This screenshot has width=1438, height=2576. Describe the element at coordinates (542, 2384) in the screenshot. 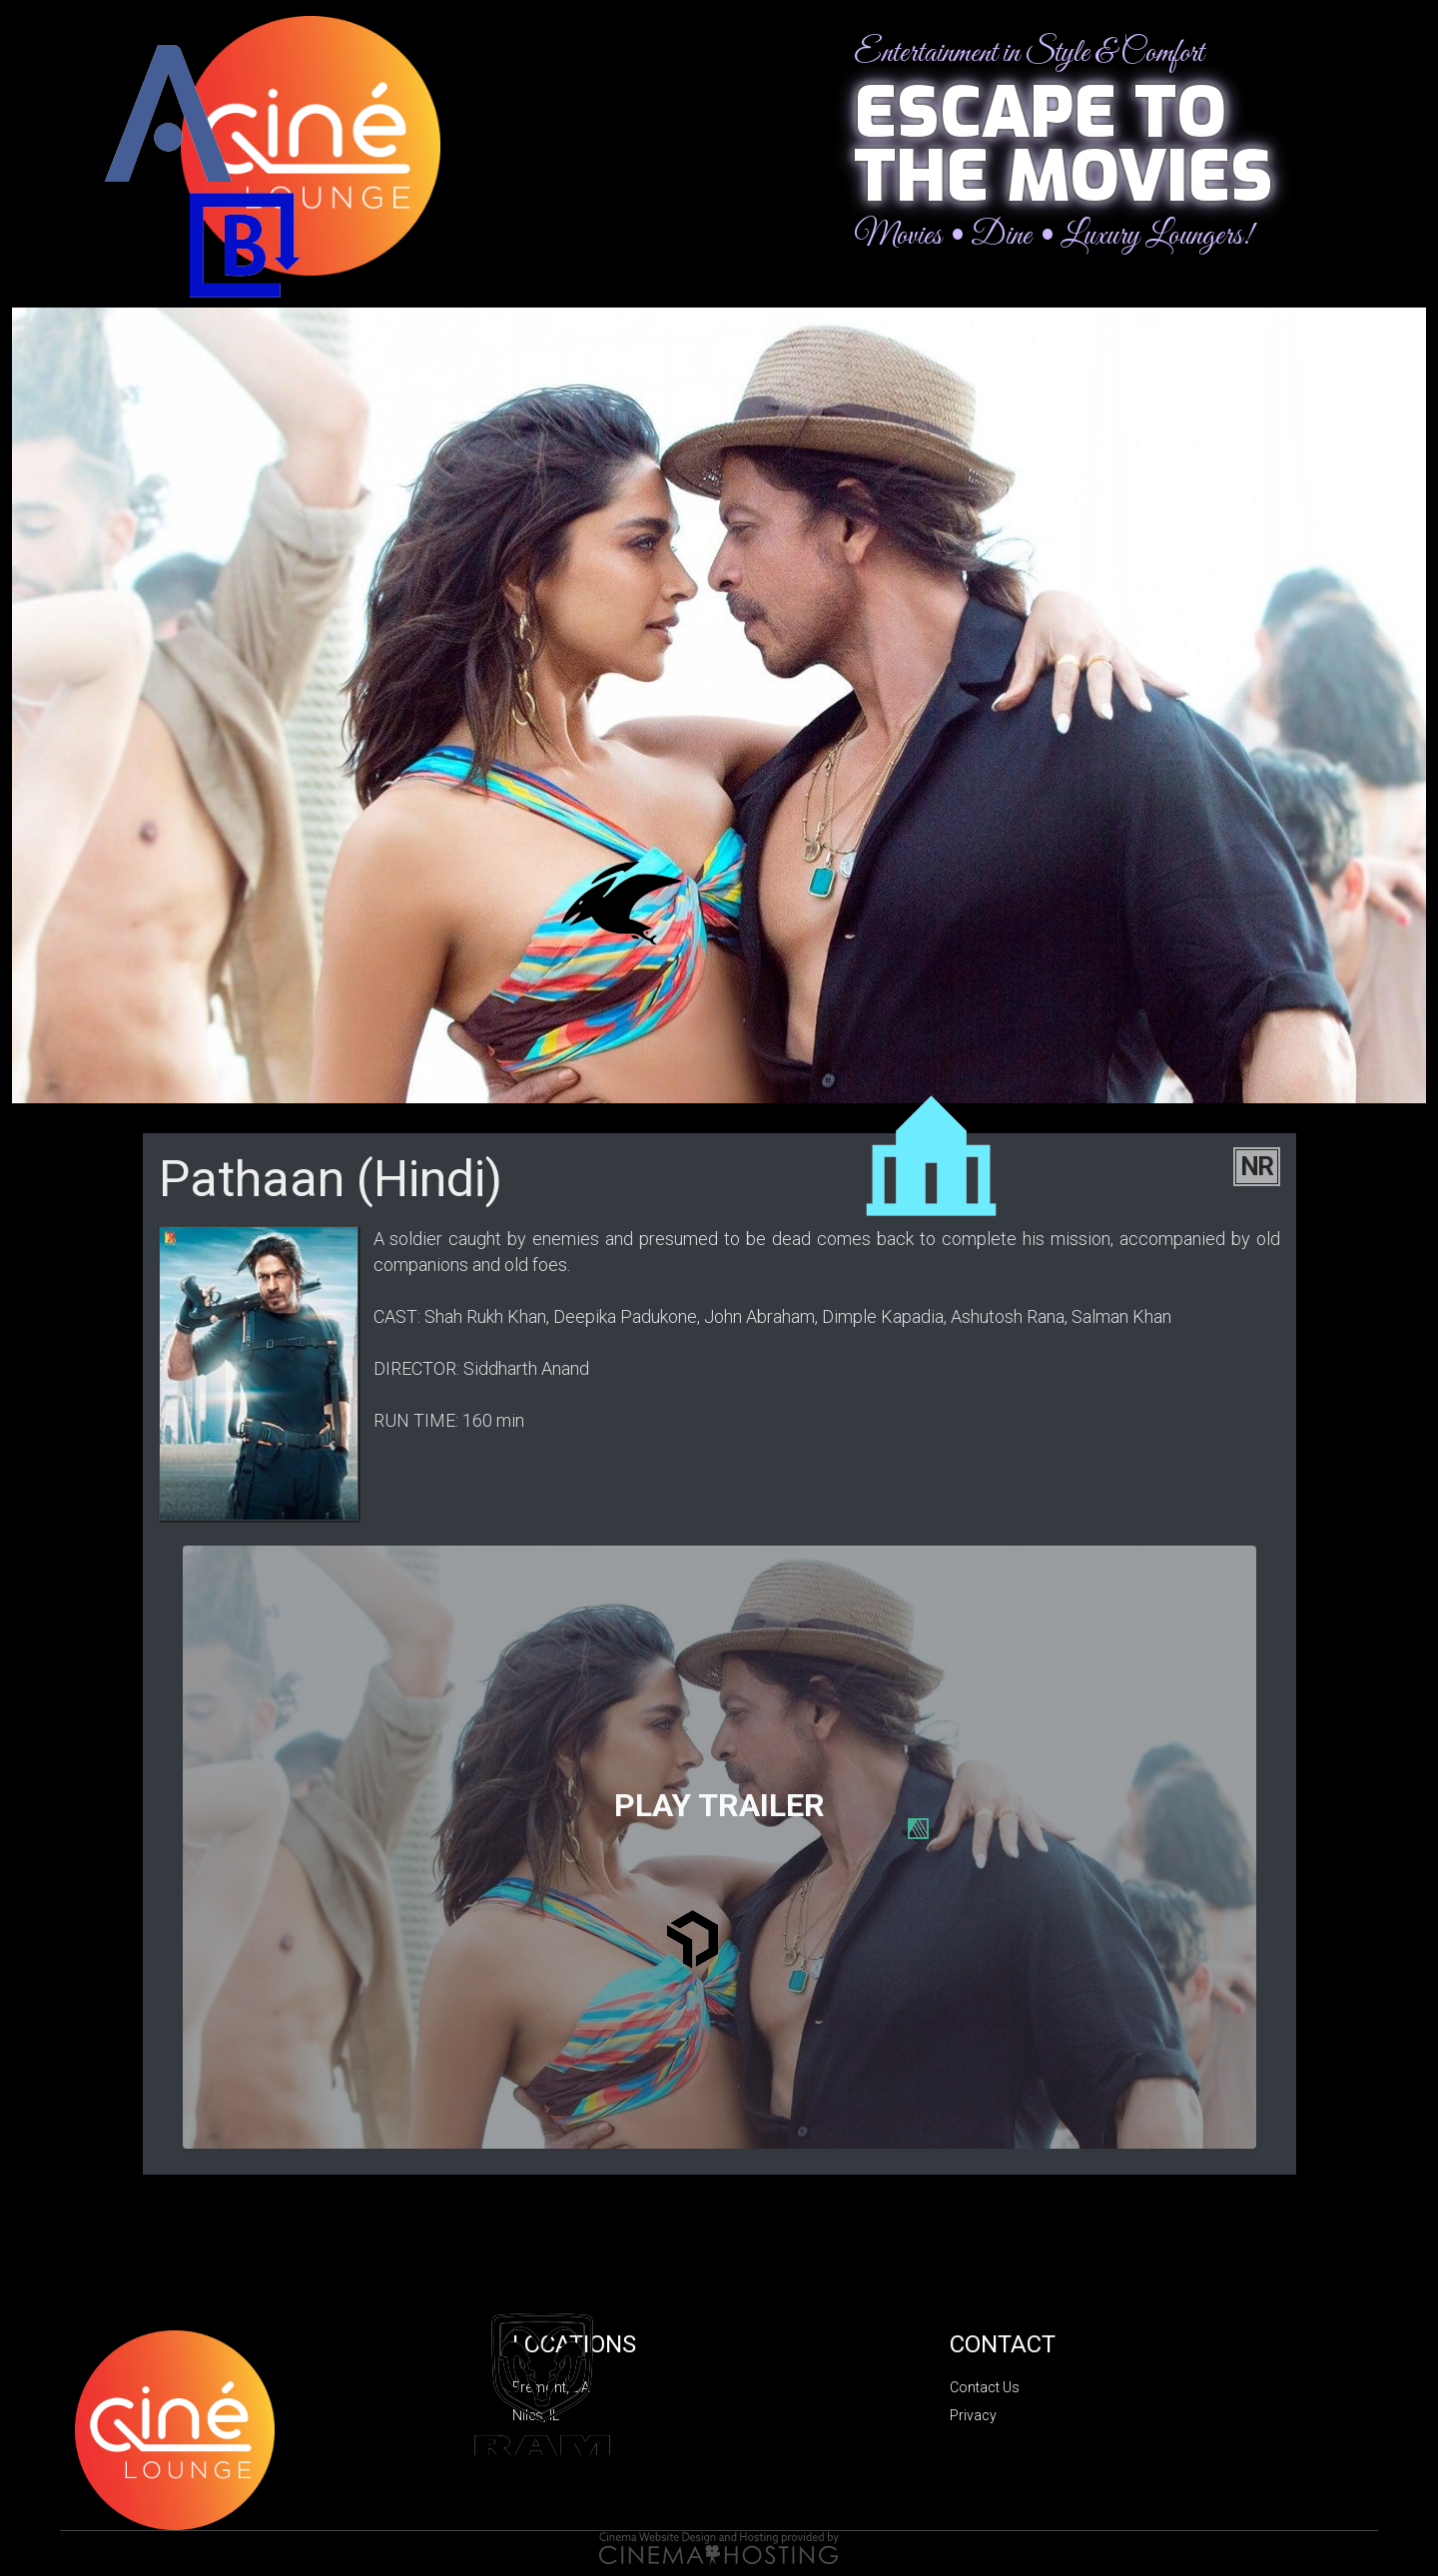

I see `RAM trucks brand logo` at that location.